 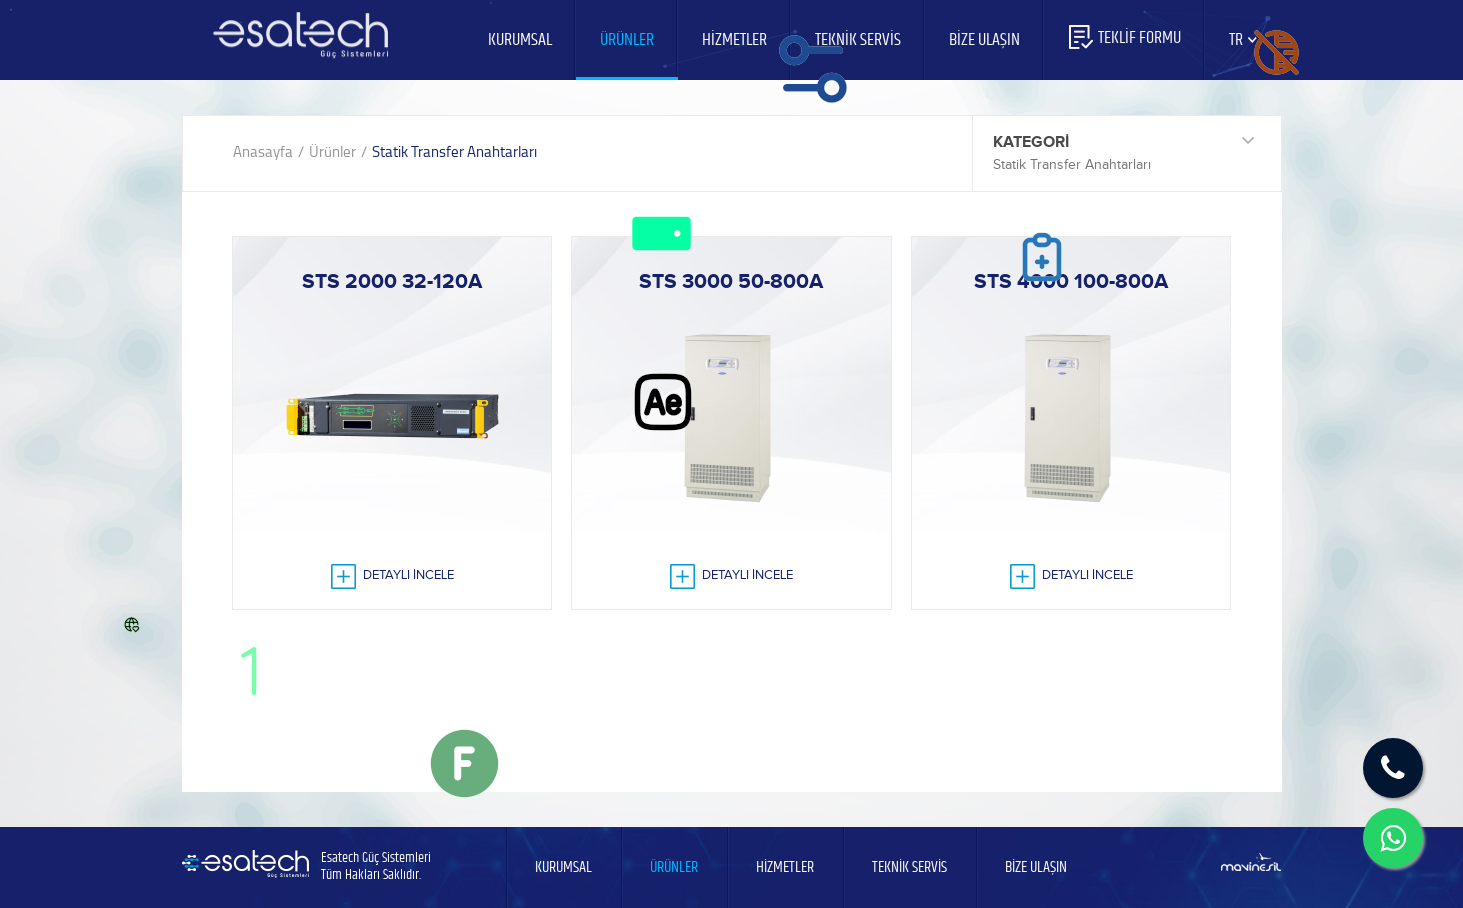 I want to click on access storage or disk management, so click(x=661, y=233).